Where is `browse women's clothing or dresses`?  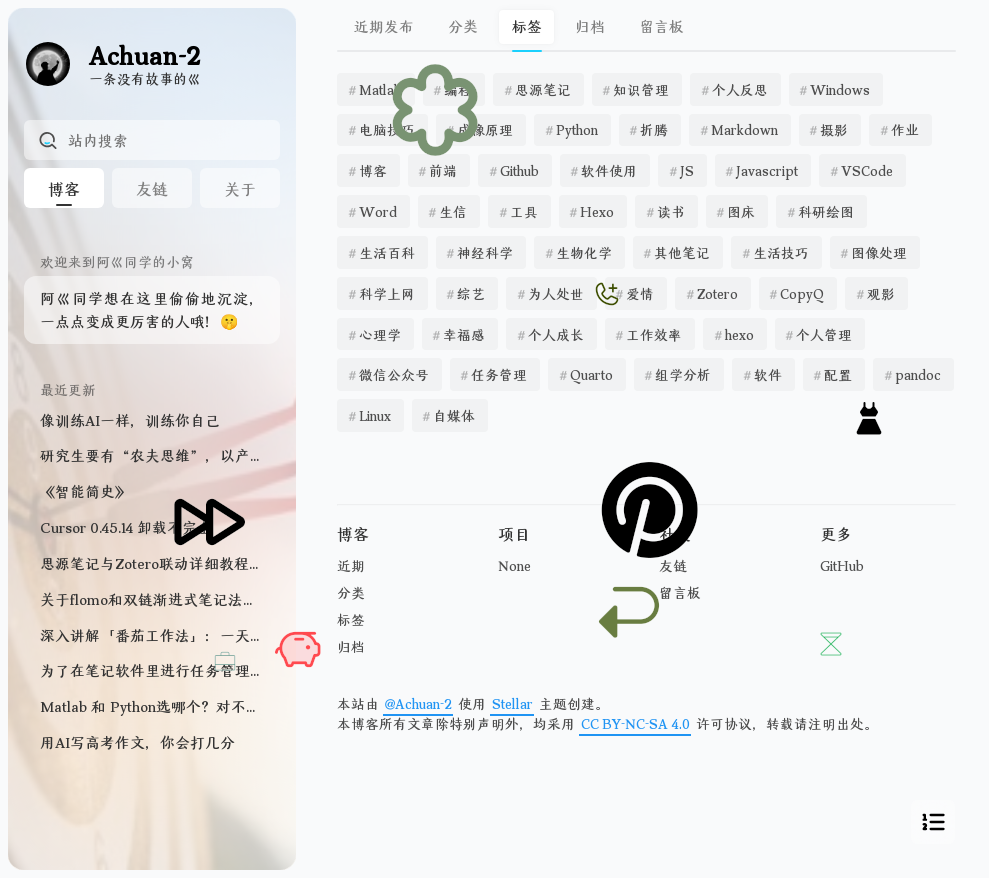 browse women's clothing or dresses is located at coordinates (869, 420).